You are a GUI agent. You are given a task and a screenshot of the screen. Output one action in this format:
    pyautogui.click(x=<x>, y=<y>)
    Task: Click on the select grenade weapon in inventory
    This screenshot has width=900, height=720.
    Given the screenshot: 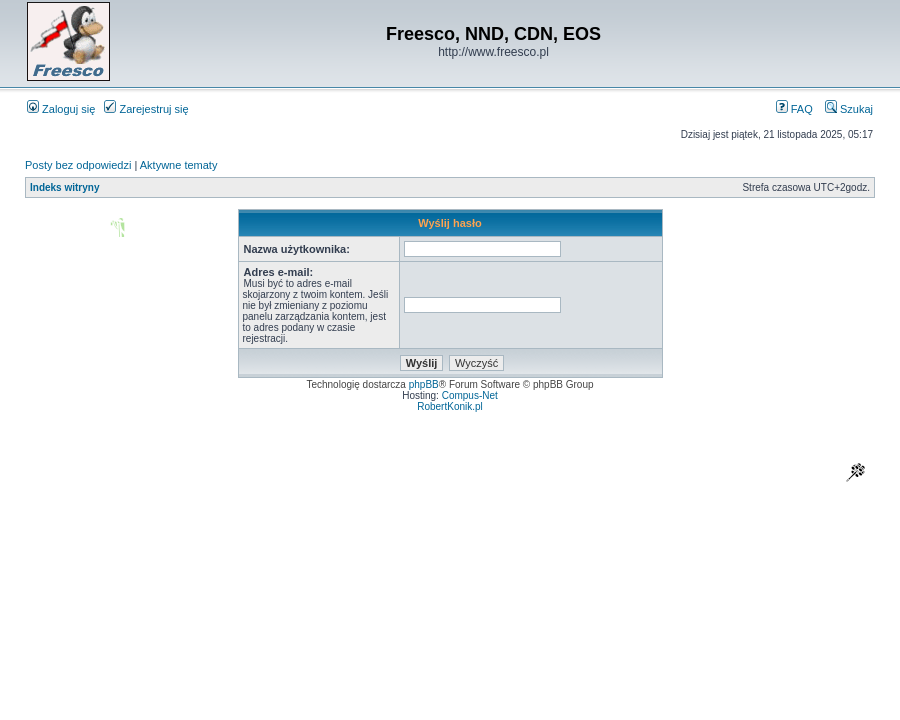 What is the action you would take?
    pyautogui.click(x=855, y=472)
    